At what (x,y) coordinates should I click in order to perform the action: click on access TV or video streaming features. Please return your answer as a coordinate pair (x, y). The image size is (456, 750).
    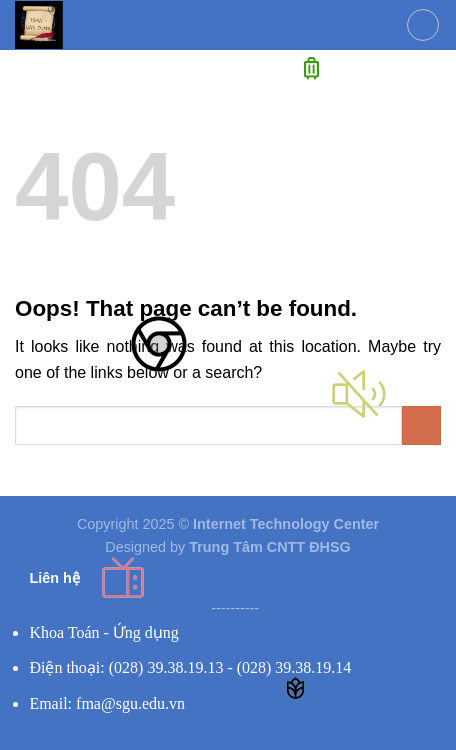
    Looking at the image, I should click on (123, 580).